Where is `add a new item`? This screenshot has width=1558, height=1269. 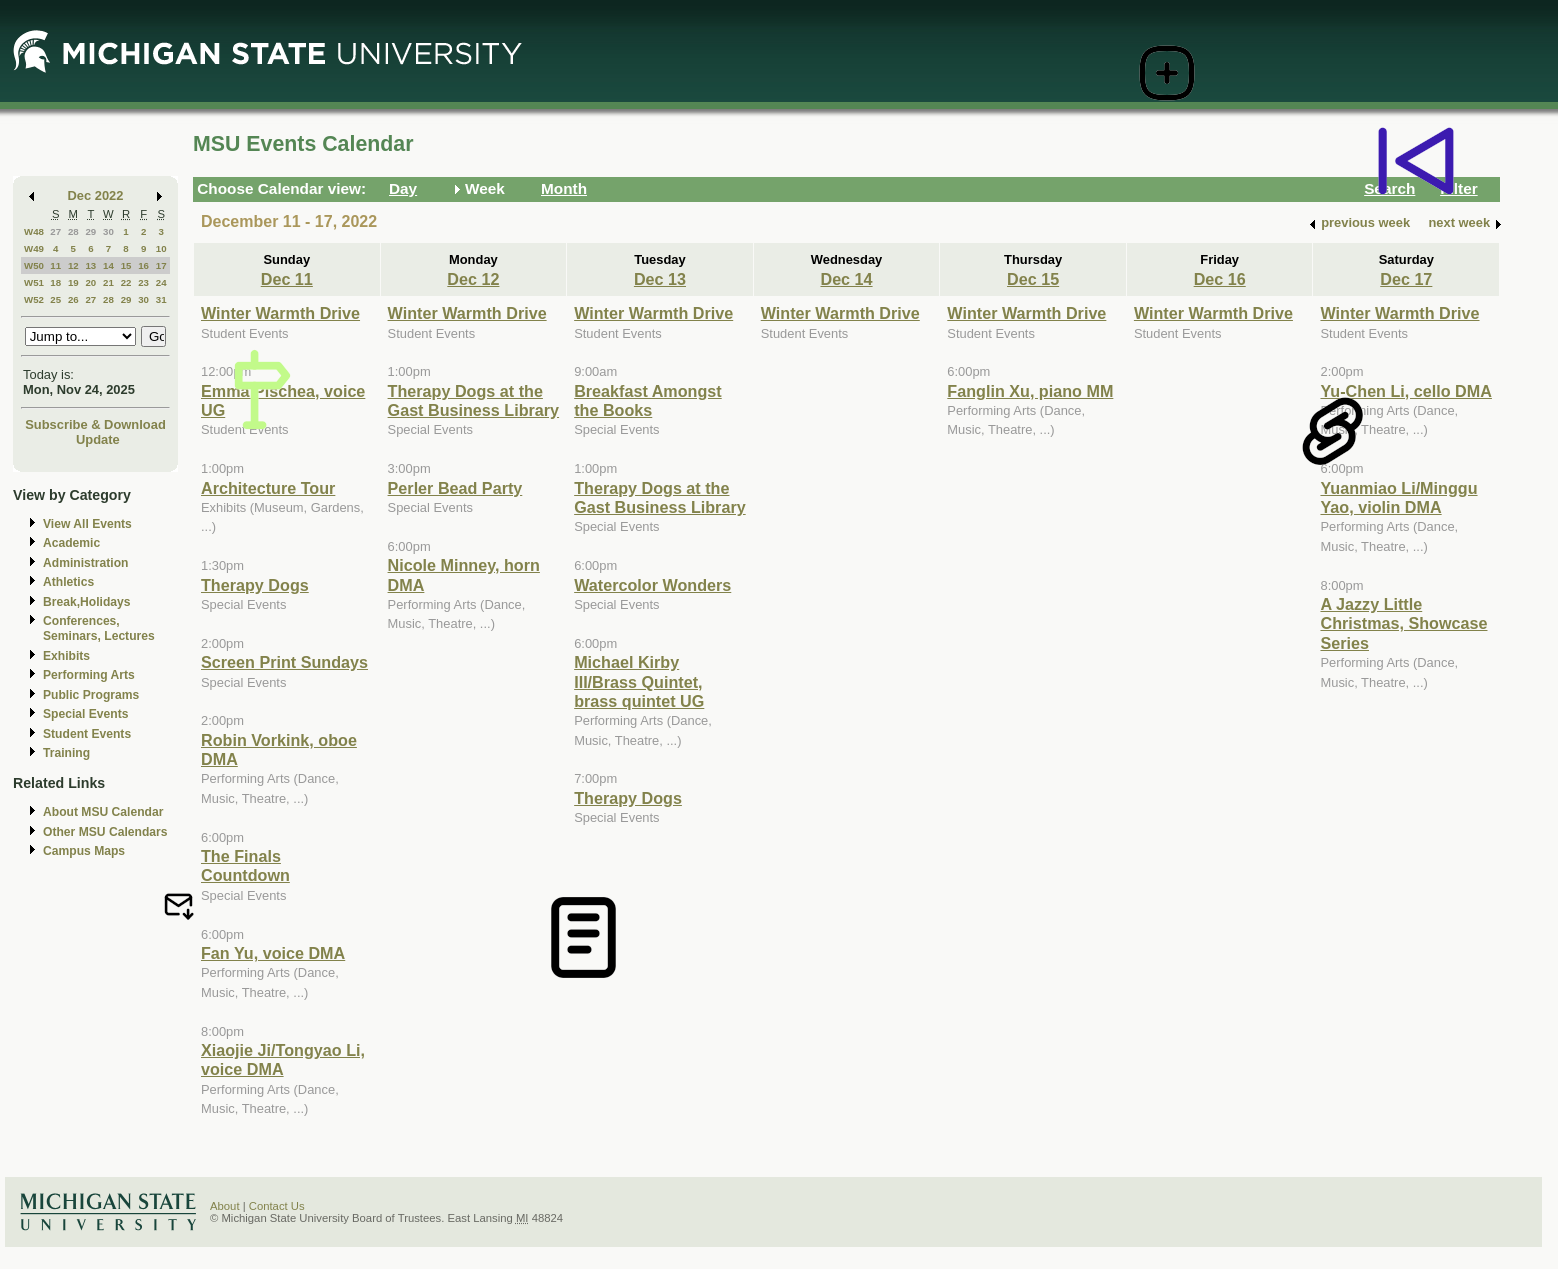
add a new item is located at coordinates (1167, 73).